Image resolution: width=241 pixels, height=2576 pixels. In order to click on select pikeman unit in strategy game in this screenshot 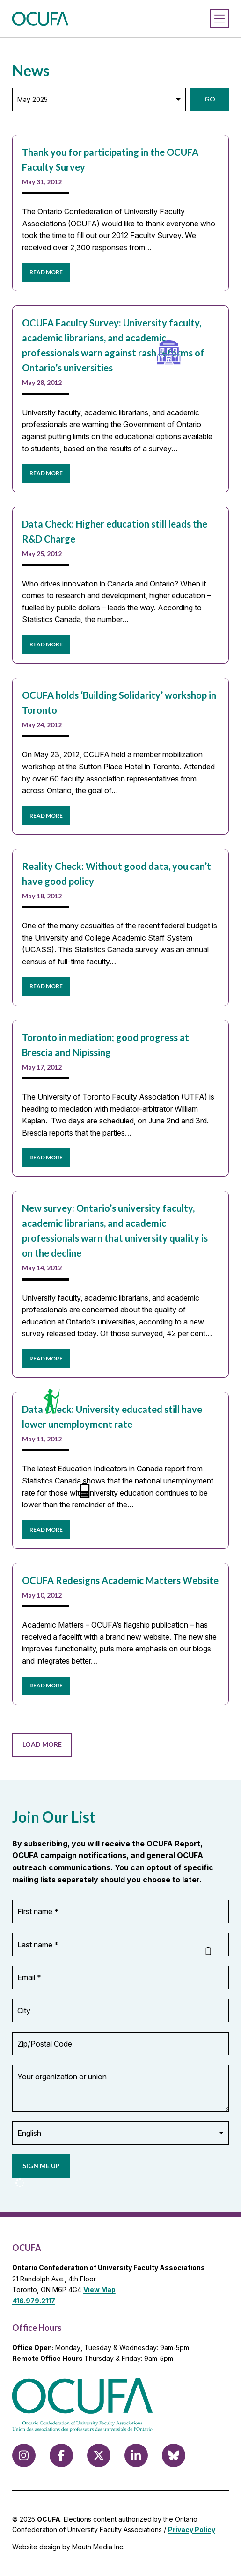, I will do `click(51, 1401)`.